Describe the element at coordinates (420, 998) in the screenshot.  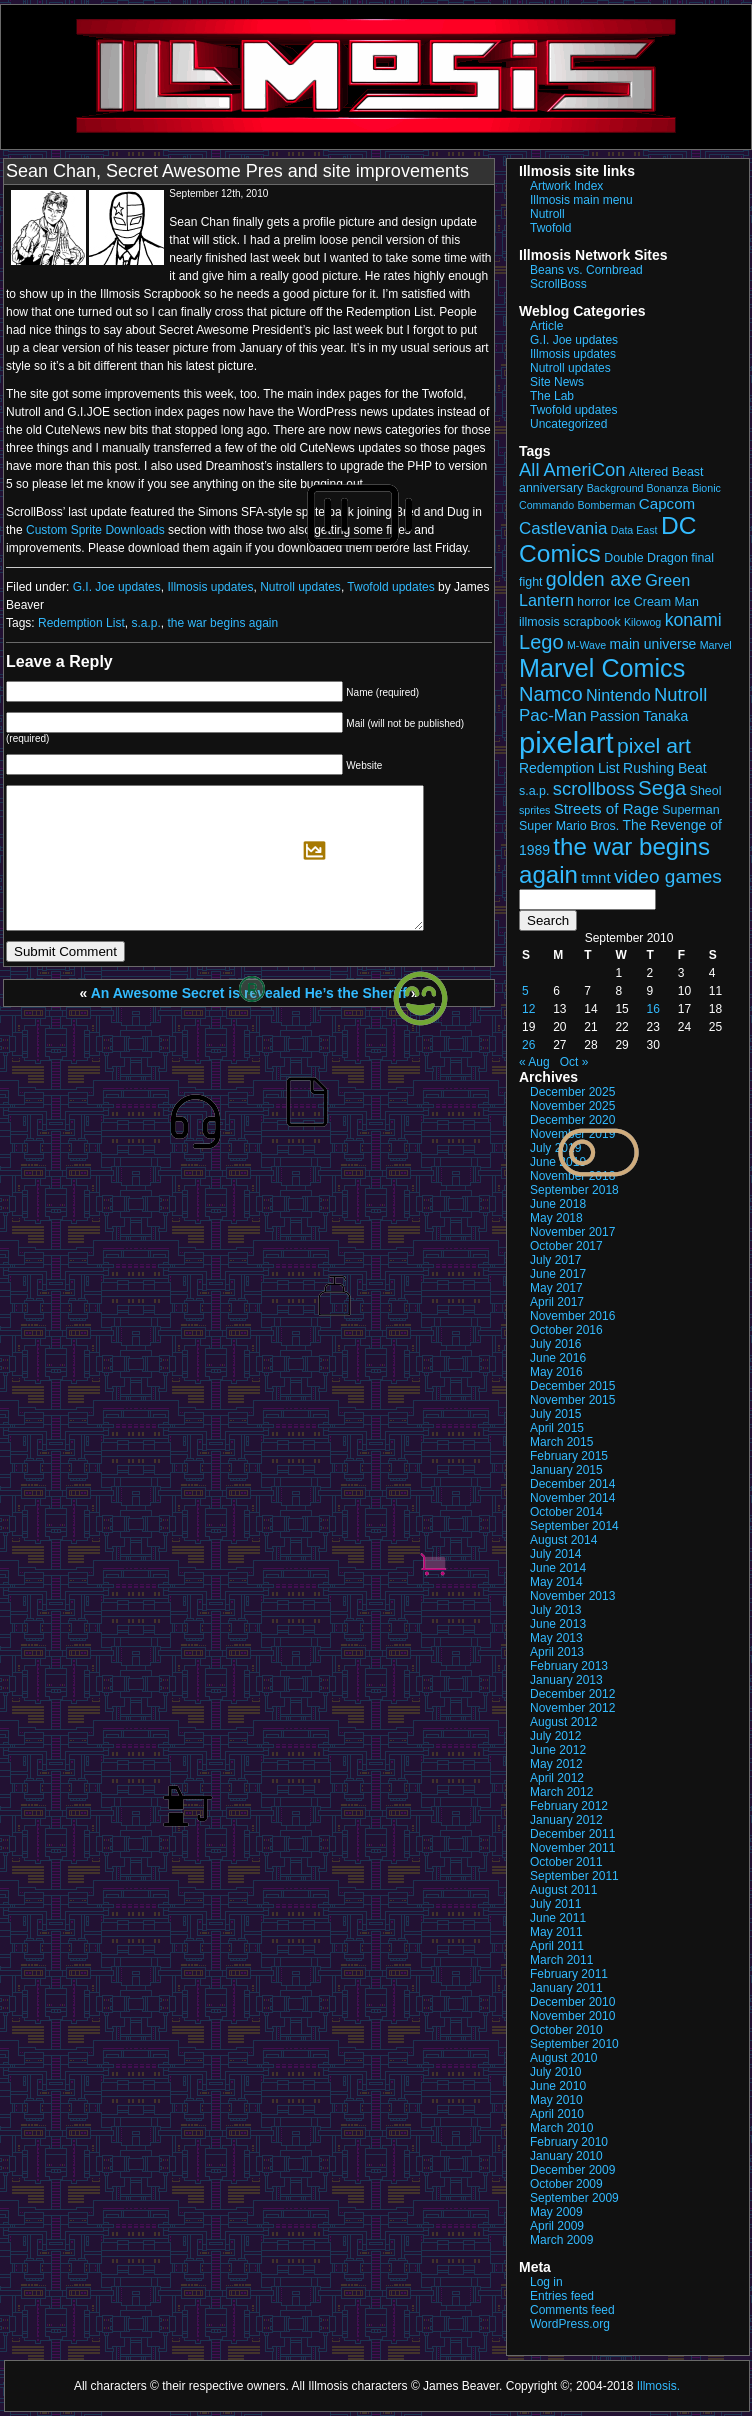
I see `add a happy reaction or emoji` at that location.